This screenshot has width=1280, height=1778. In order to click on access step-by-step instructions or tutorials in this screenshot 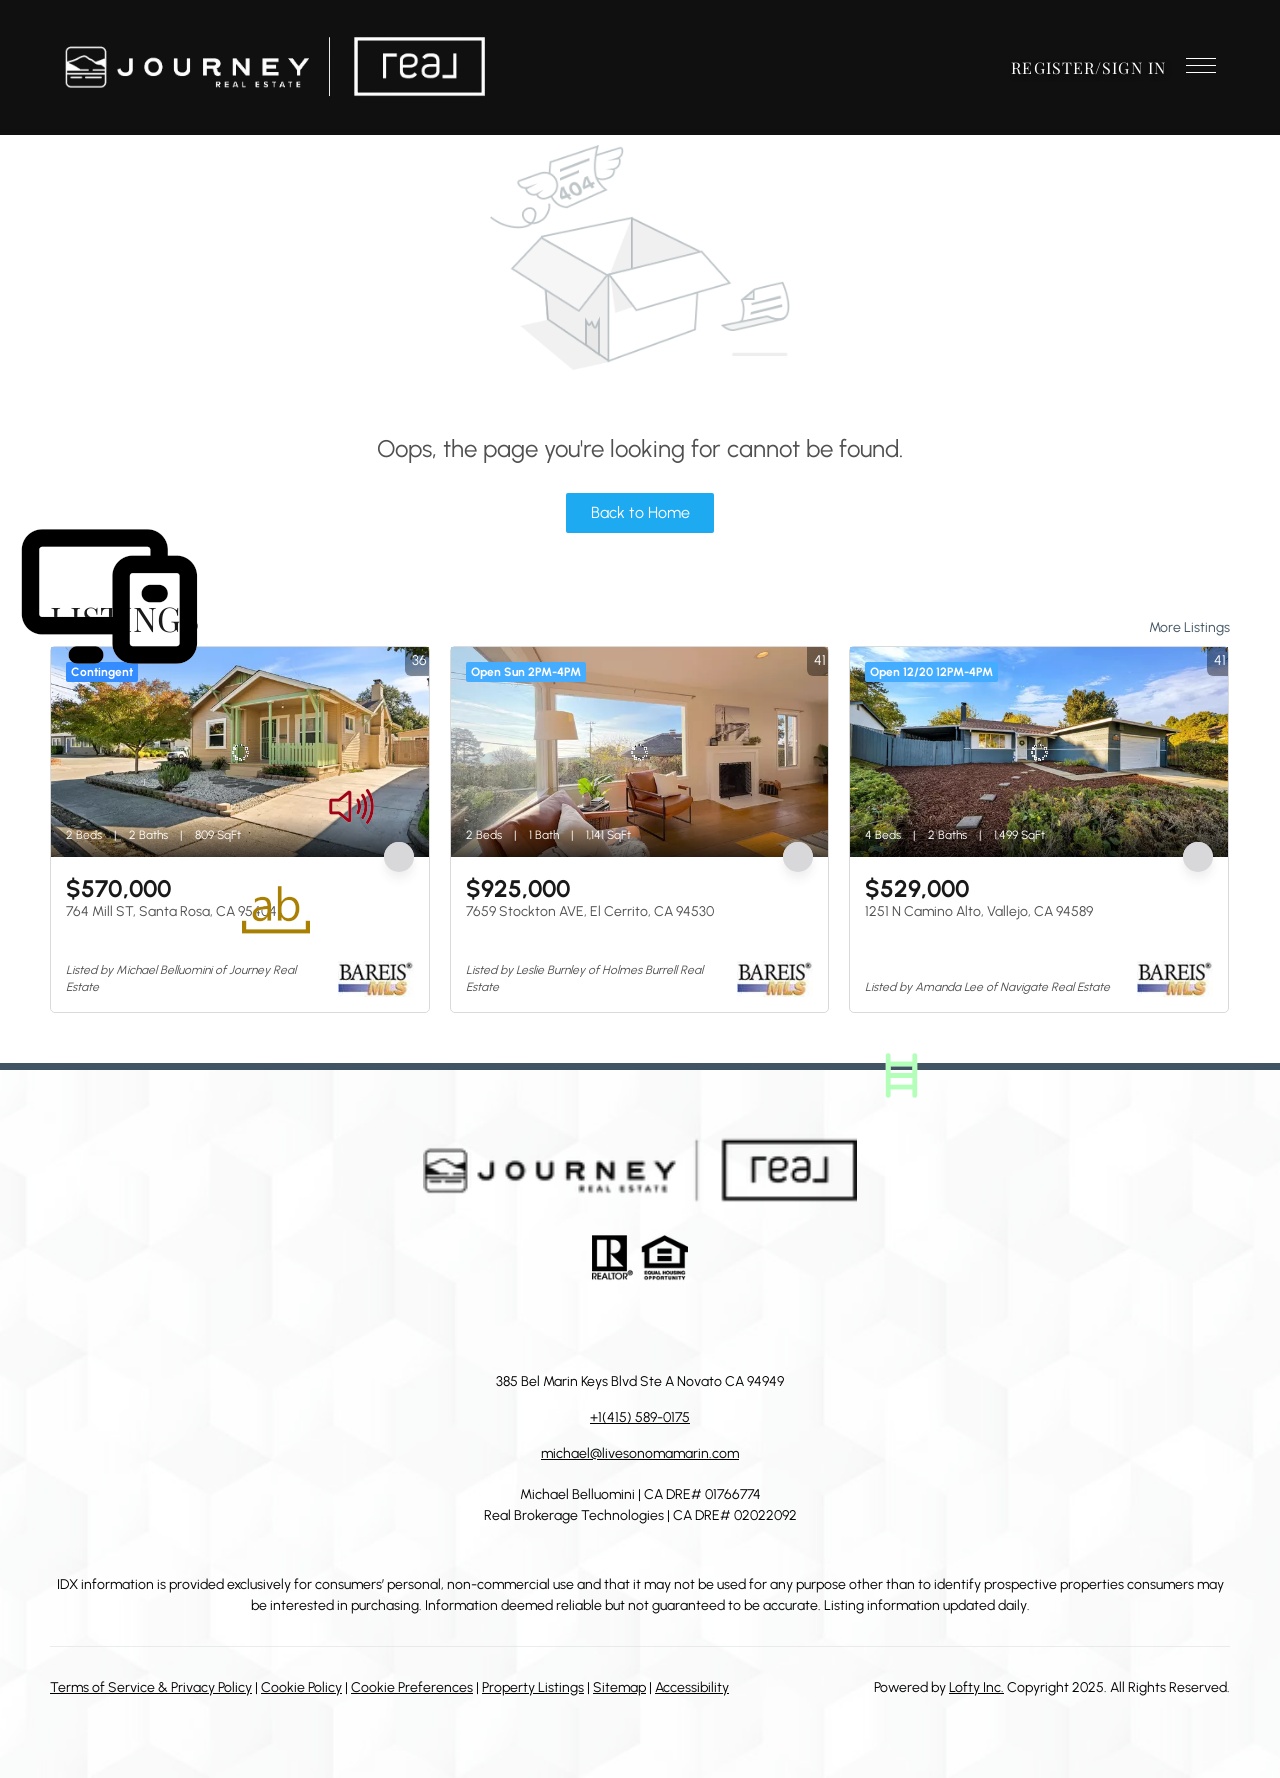, I will do `click(901, 1075)`.